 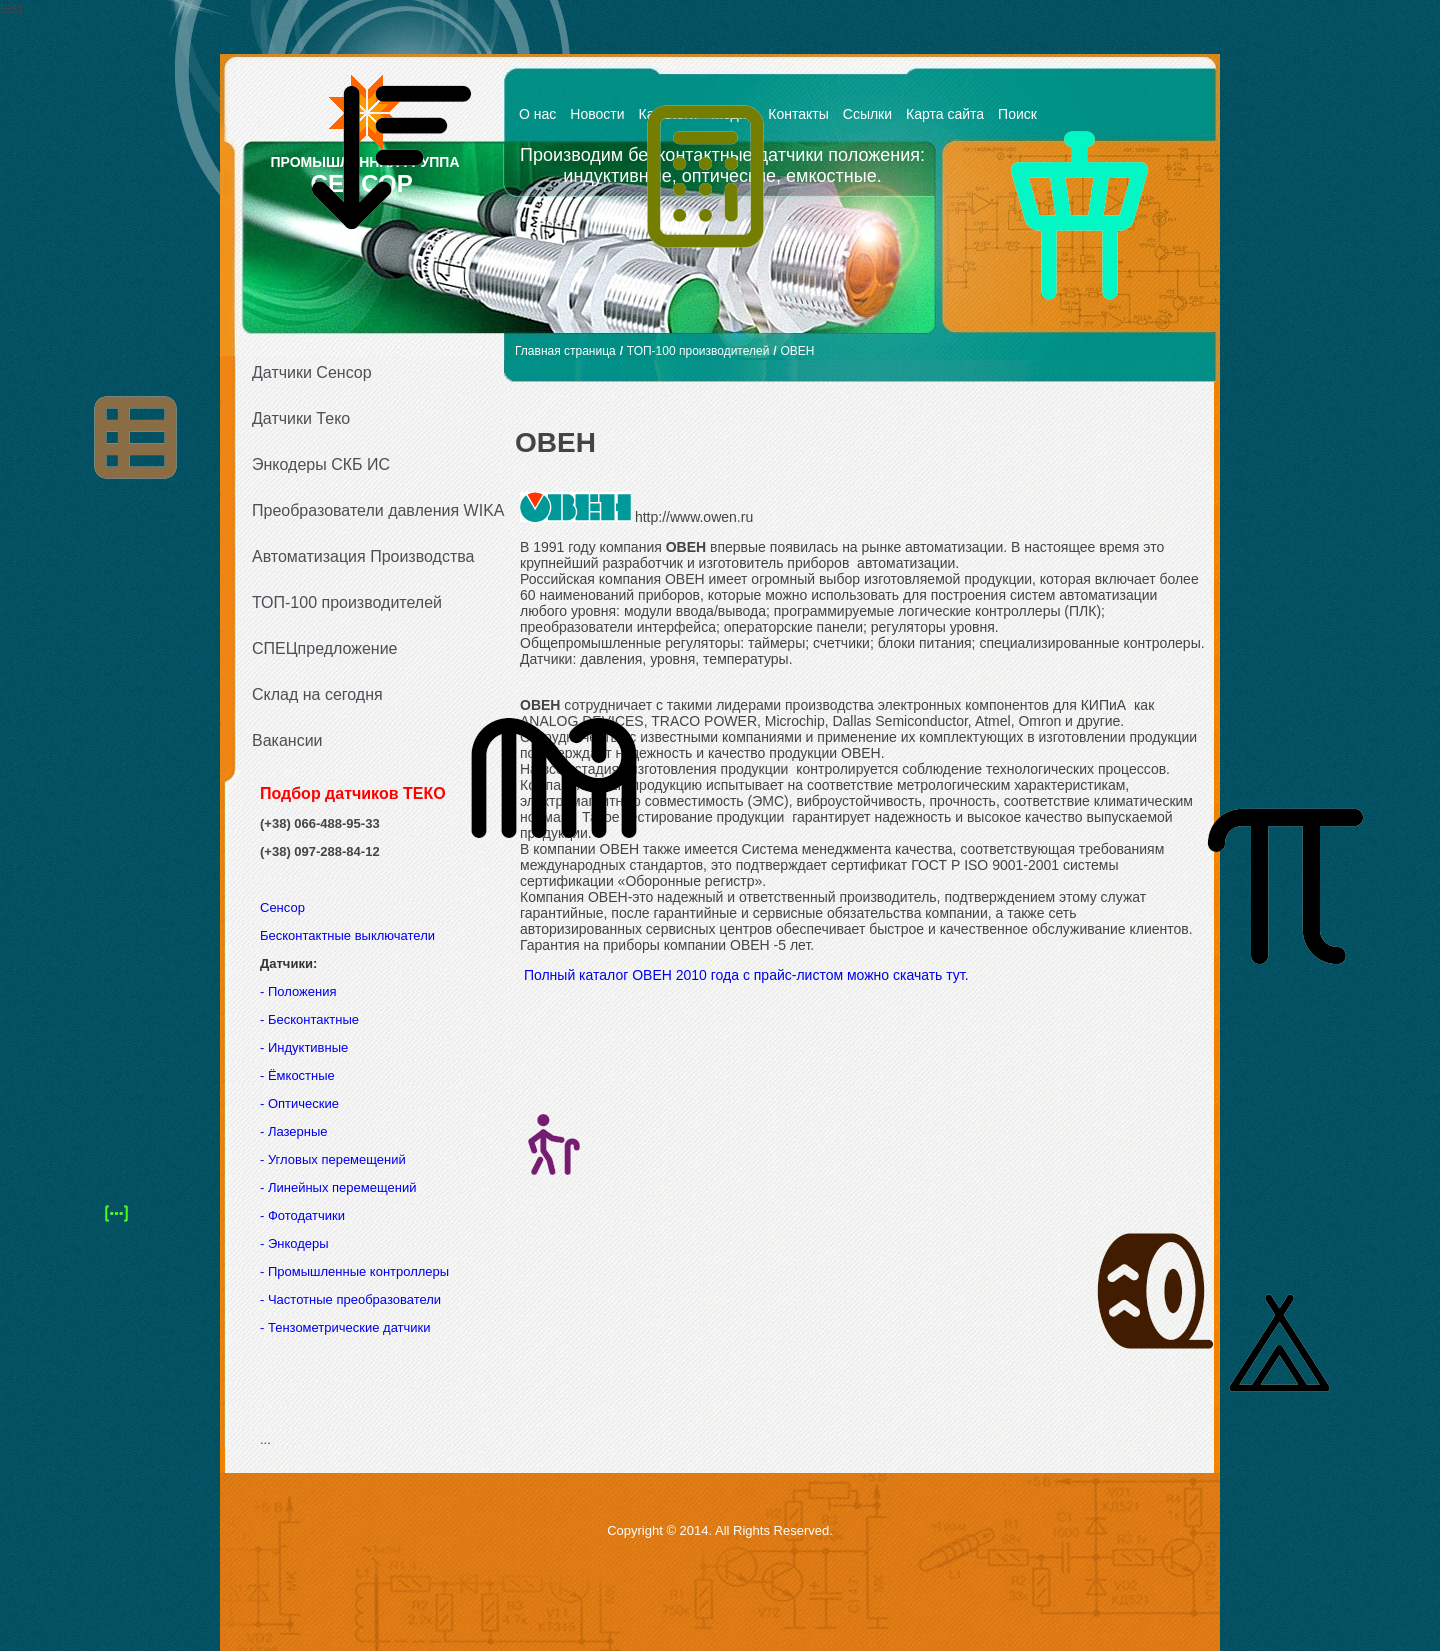 I want to click on sort list from largest to smallest, so click(x=391, y=157).